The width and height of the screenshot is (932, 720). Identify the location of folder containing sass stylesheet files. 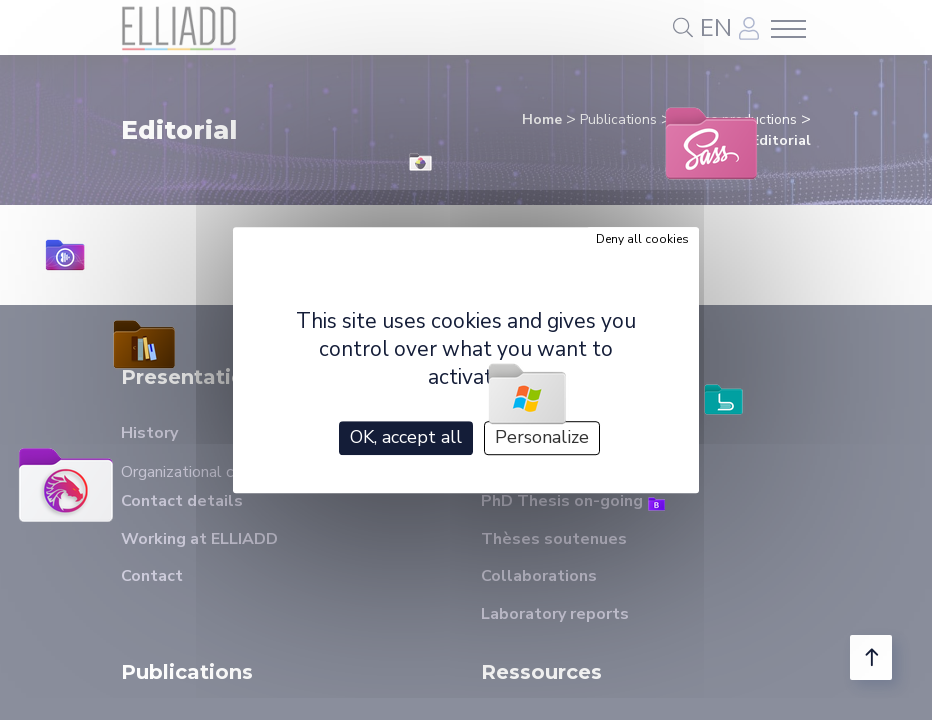
(711, 146).